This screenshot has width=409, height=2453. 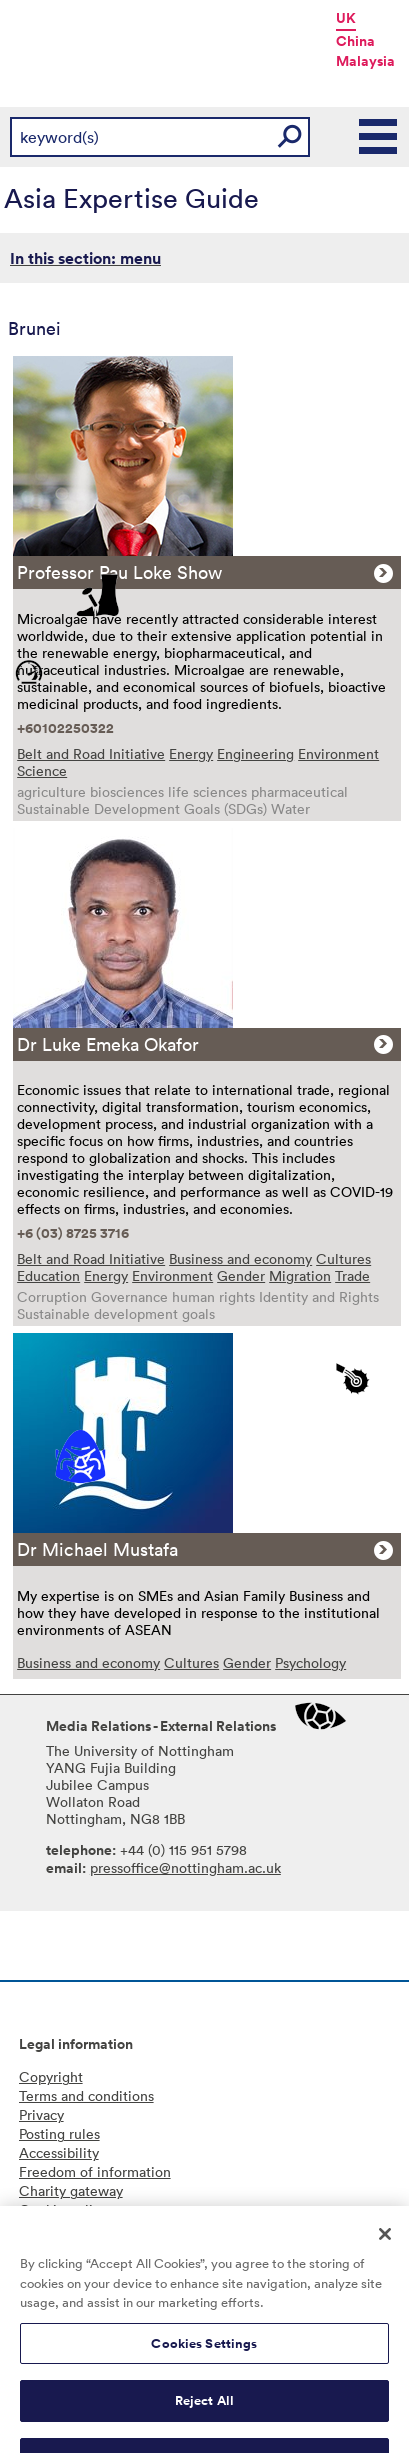 I want to click on indicates a foot injury or wound status, so click(x=97, y=595).